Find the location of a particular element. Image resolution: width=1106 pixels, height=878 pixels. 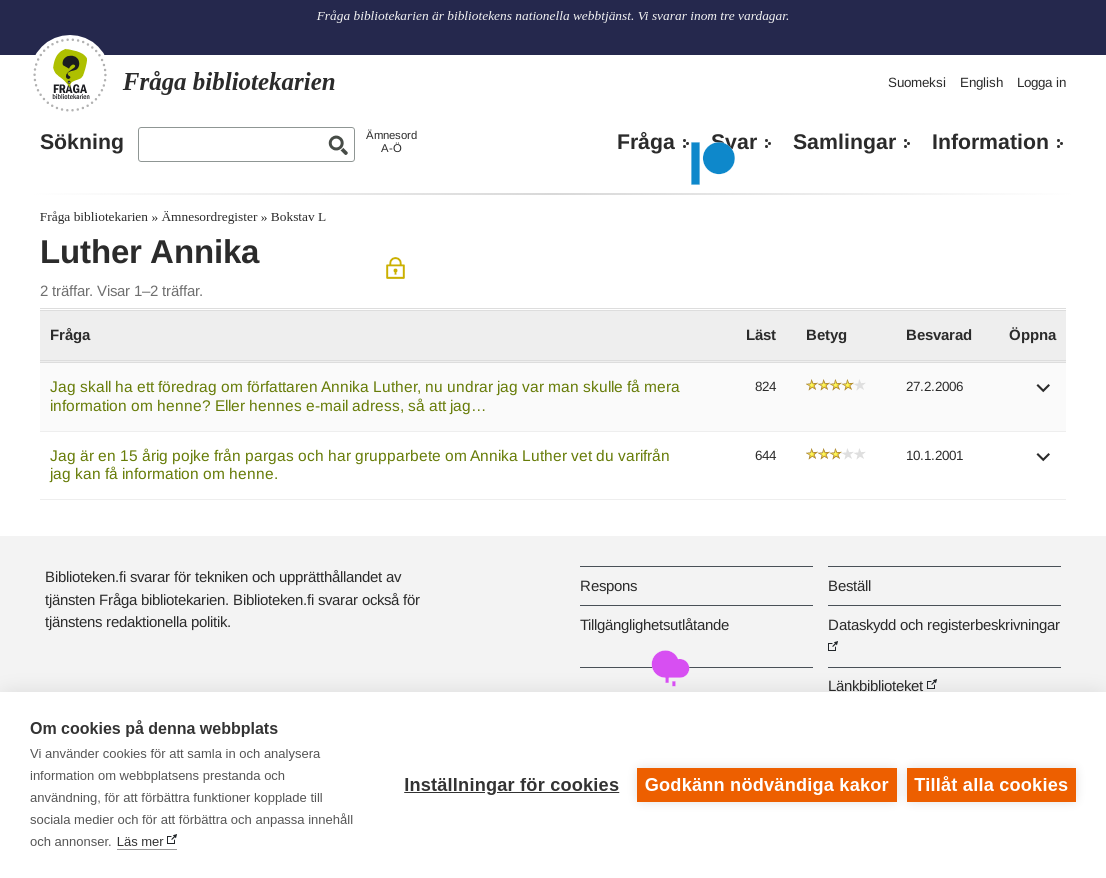

indicates light rain or drizzle conditions is located at coordinates (670, 667).